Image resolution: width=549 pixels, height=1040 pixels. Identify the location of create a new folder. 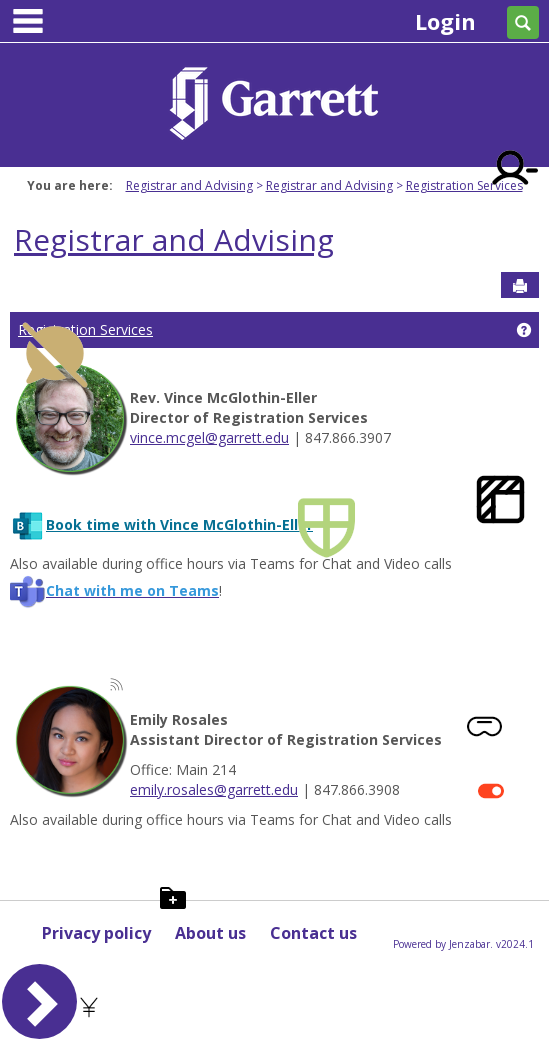
(173, 898).